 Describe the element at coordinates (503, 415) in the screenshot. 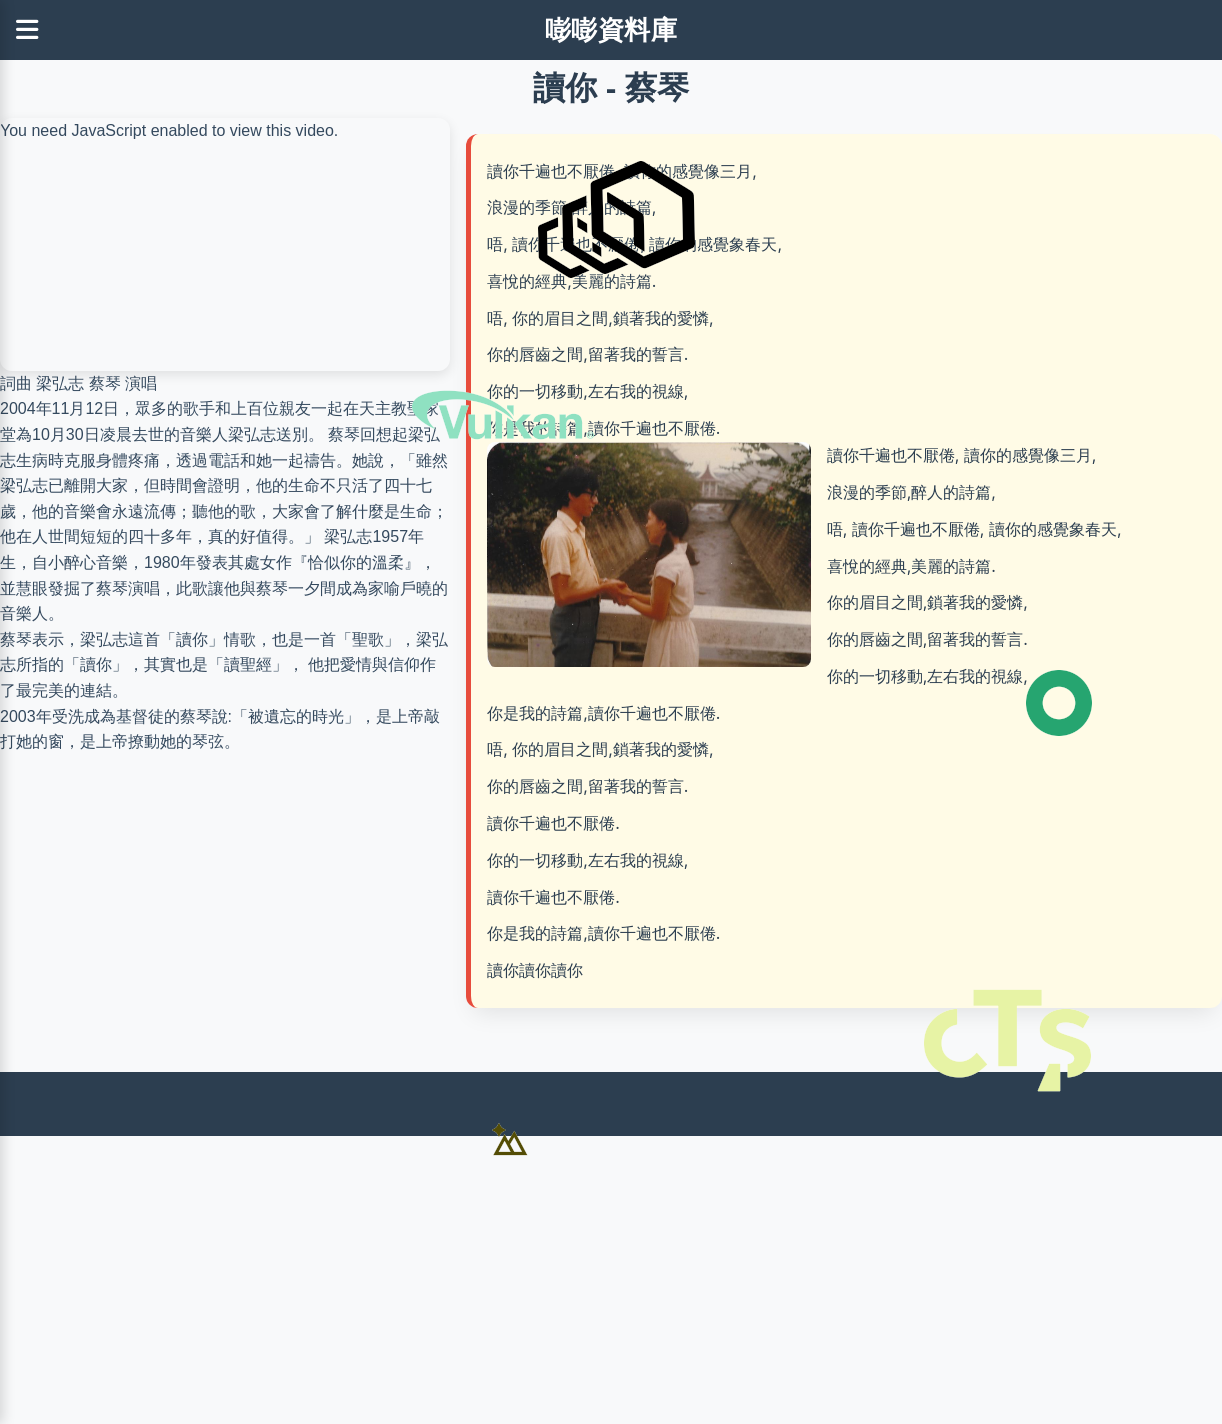

I see `vulkan graphics API logo` at that location.